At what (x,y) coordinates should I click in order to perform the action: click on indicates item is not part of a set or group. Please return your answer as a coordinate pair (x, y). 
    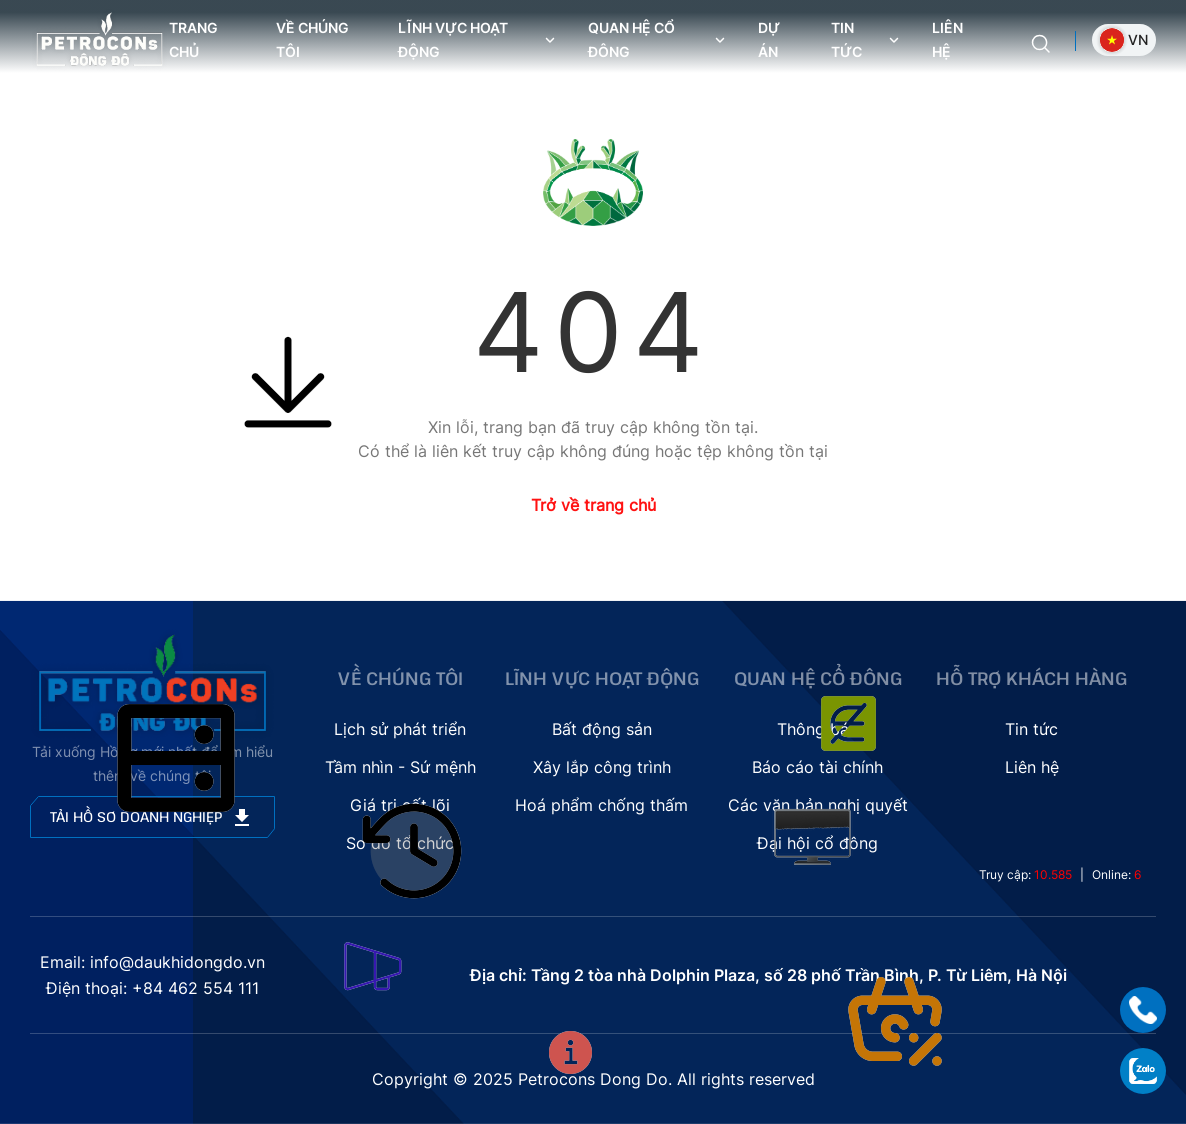
    Looking at the image, I should click on (848, 723).